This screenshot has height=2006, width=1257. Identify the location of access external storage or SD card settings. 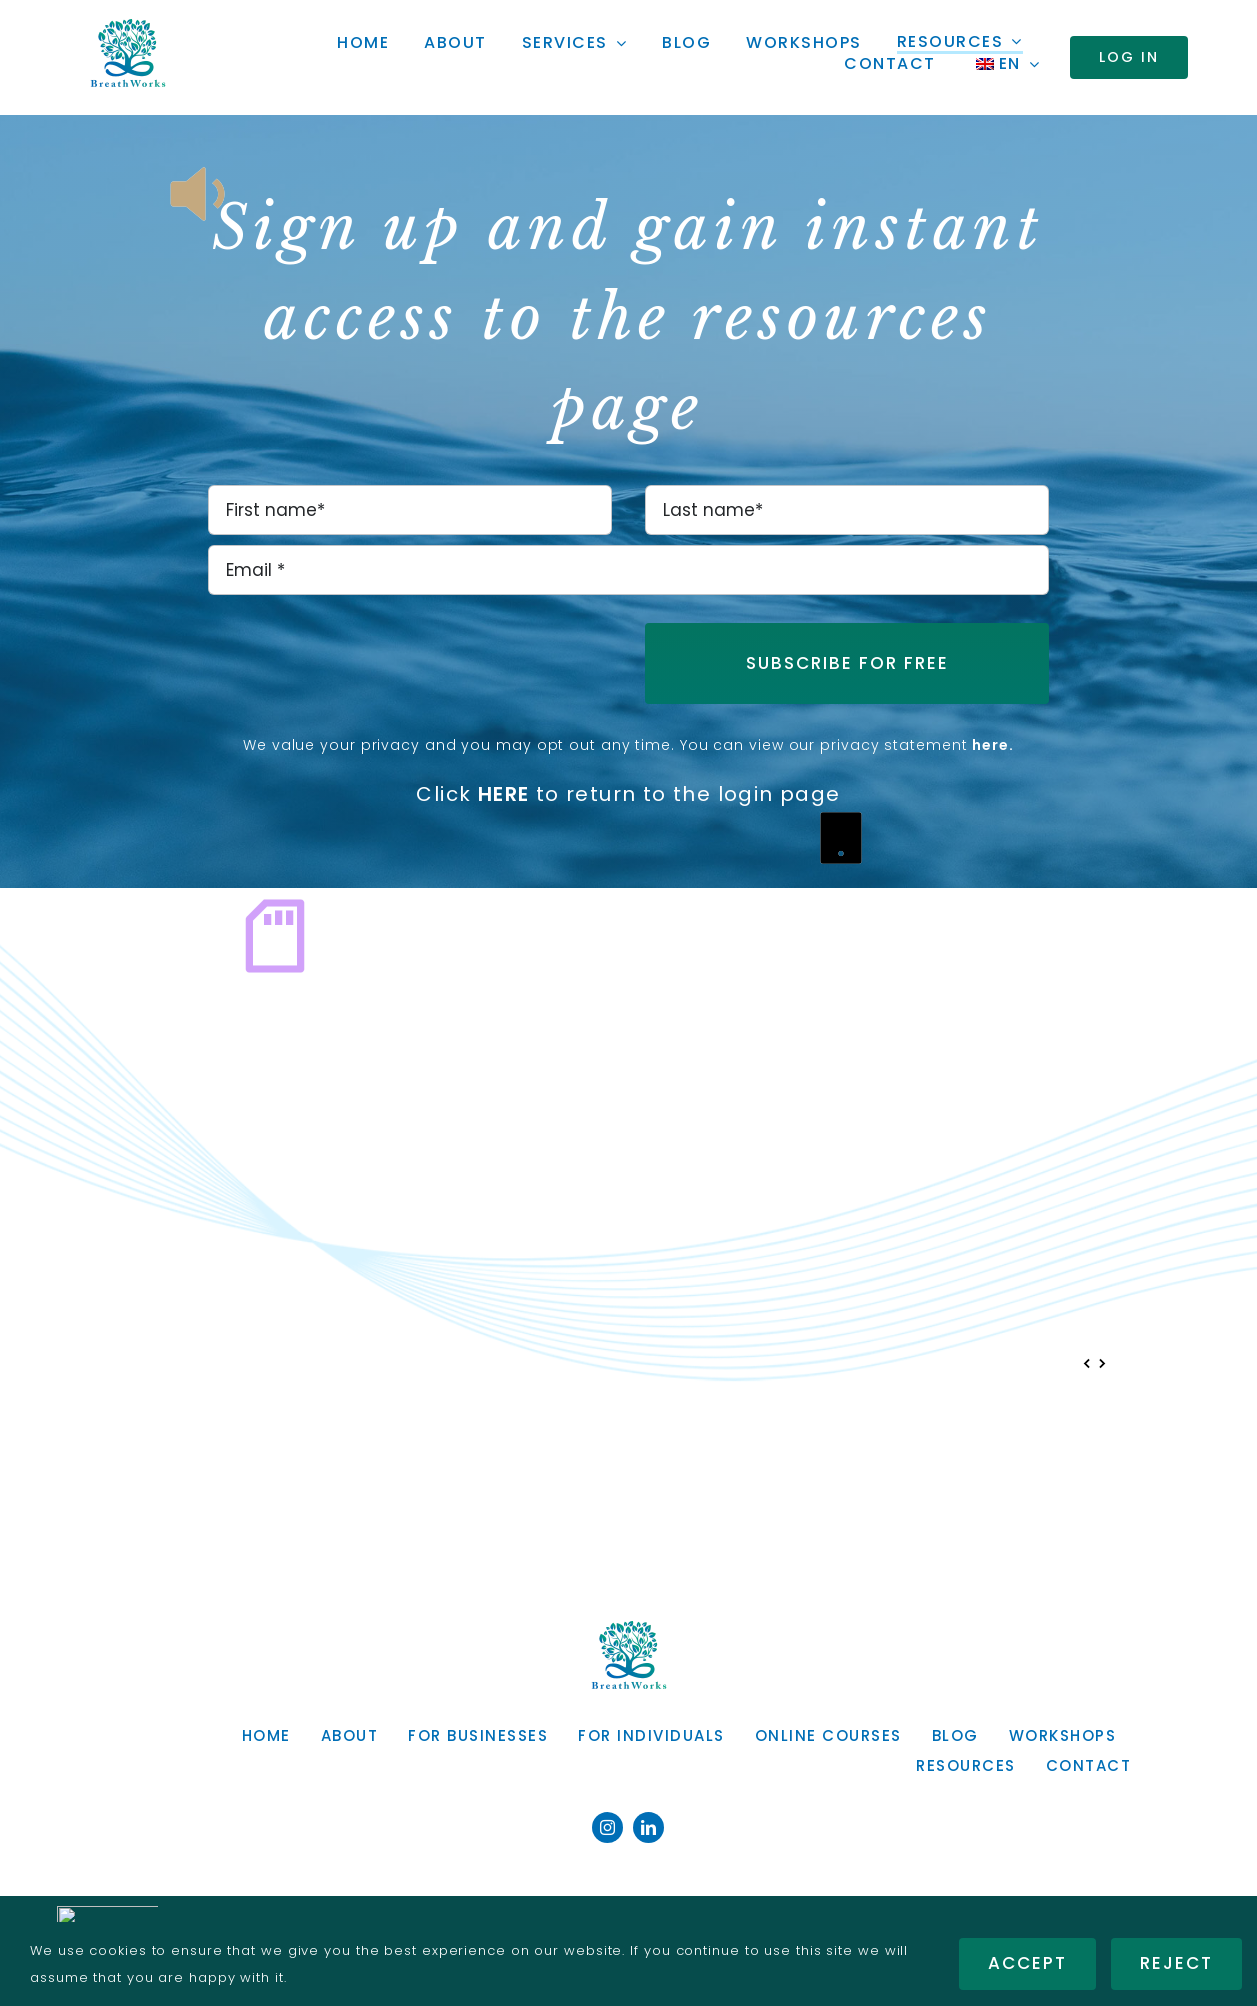
(275, 936).